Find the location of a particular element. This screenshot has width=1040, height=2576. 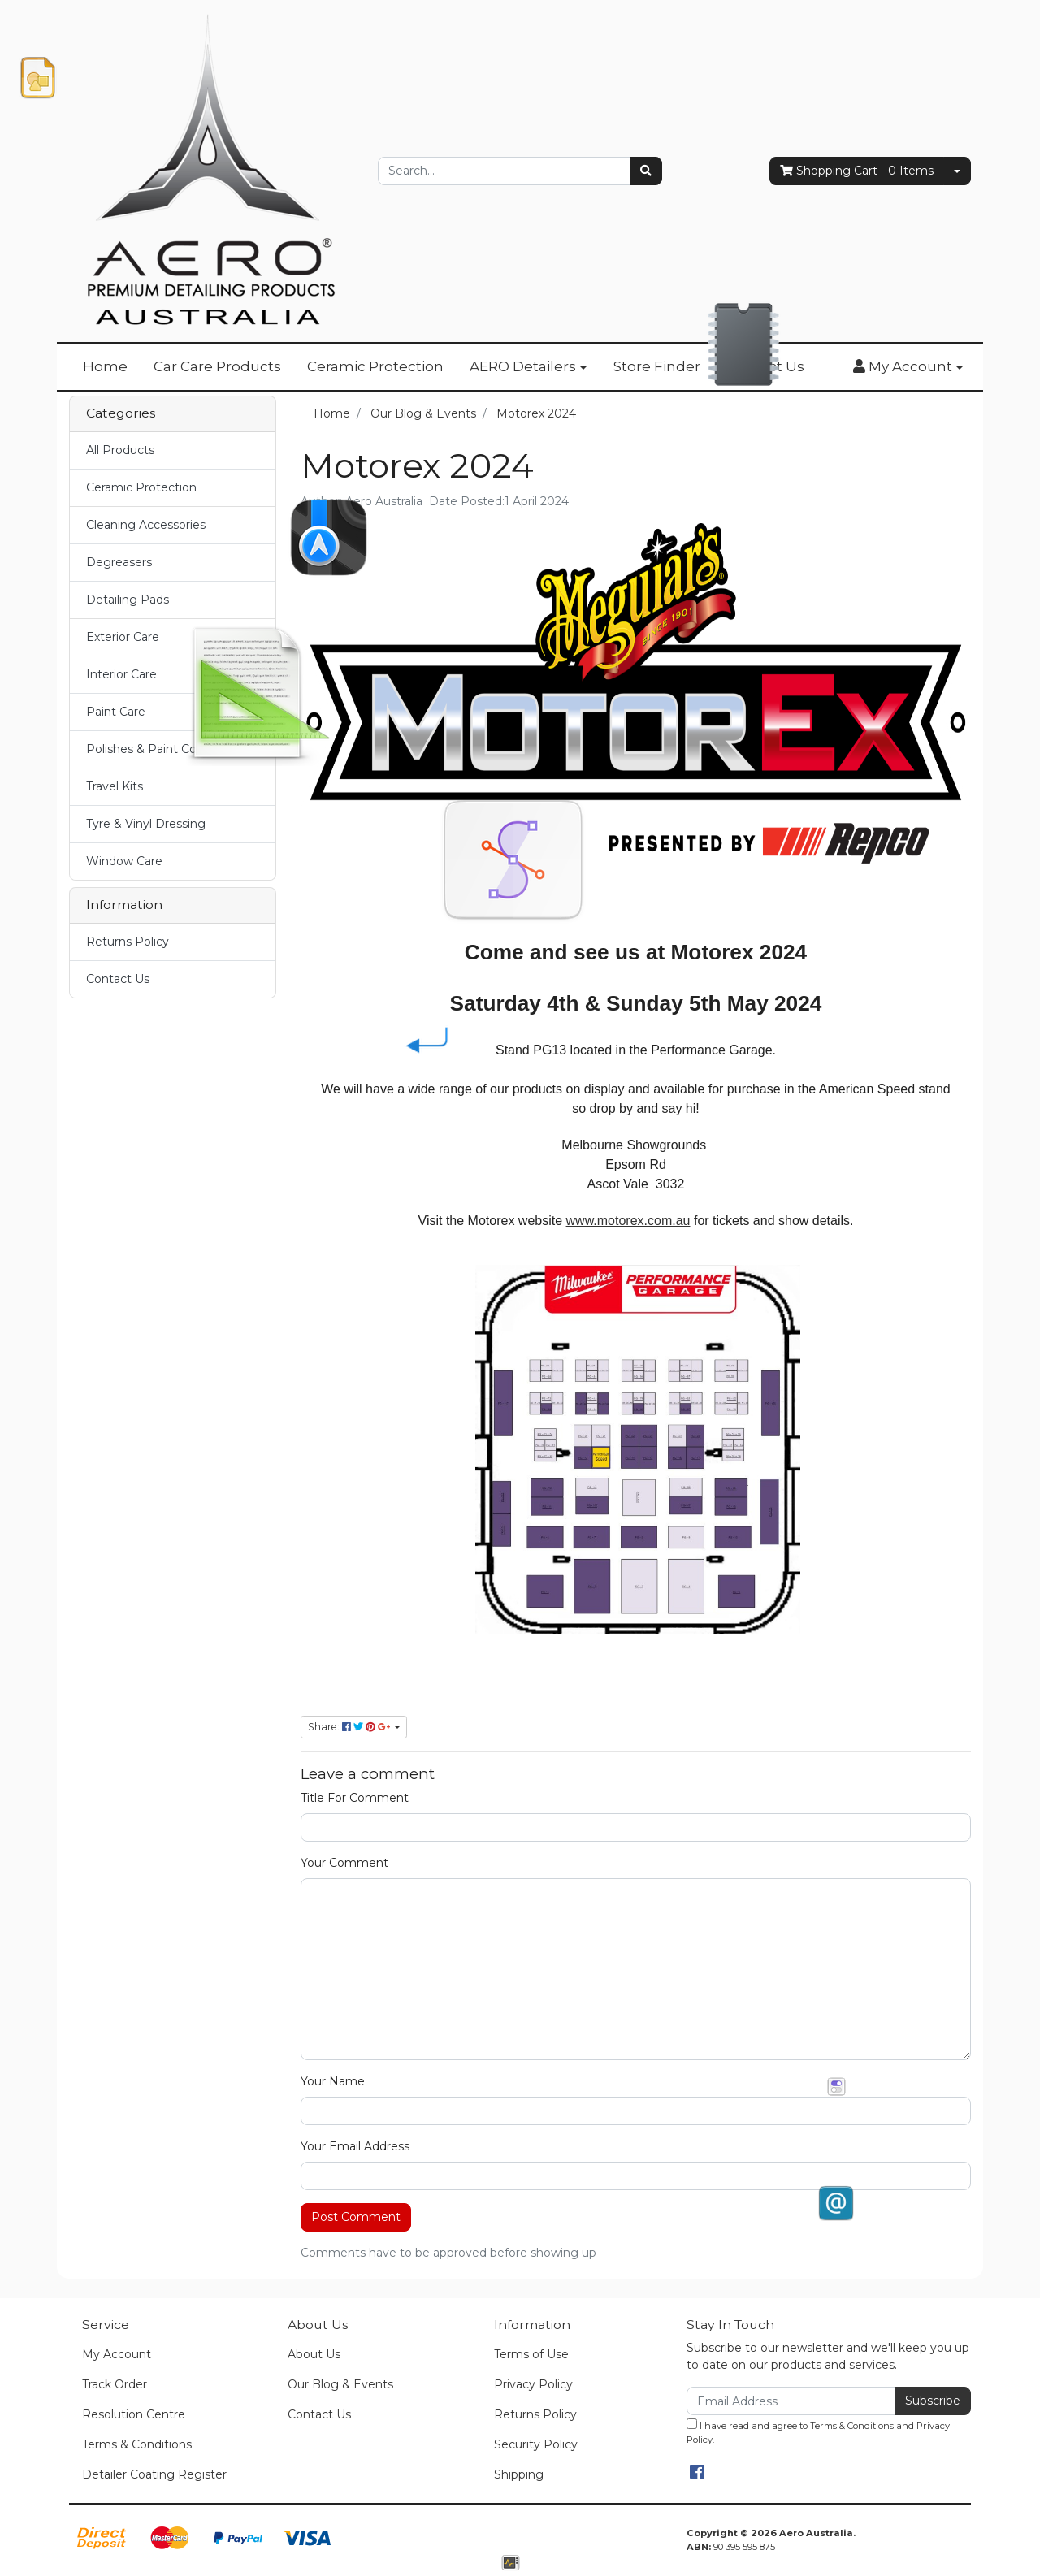

open gnome tweaks to customize desktop settings is located at coordinates (836, 2086).